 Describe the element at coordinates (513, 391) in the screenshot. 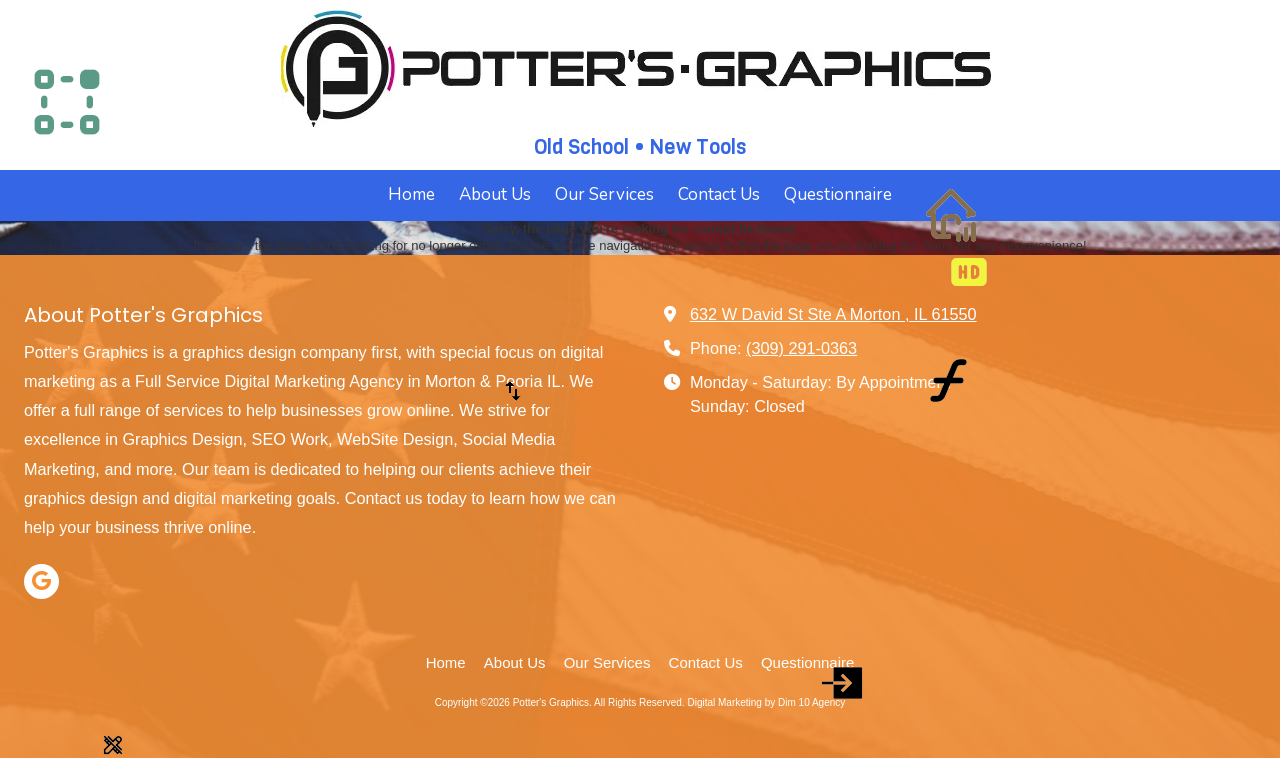

I see `swap or reorder items vertically` at that location.